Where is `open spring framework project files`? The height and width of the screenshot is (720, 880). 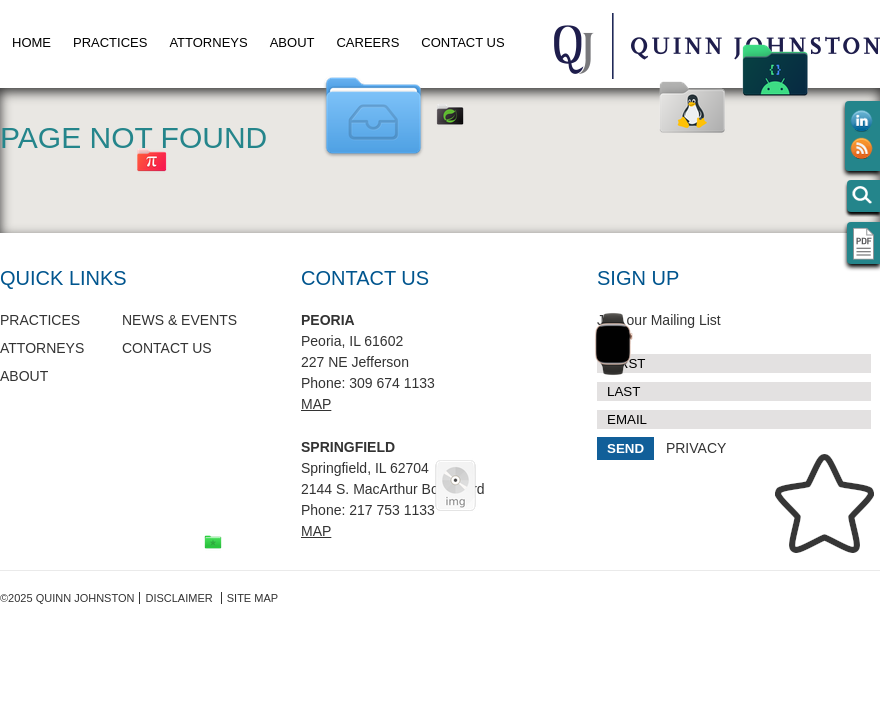
open spring framework project files is located at coordinates (450, 115).